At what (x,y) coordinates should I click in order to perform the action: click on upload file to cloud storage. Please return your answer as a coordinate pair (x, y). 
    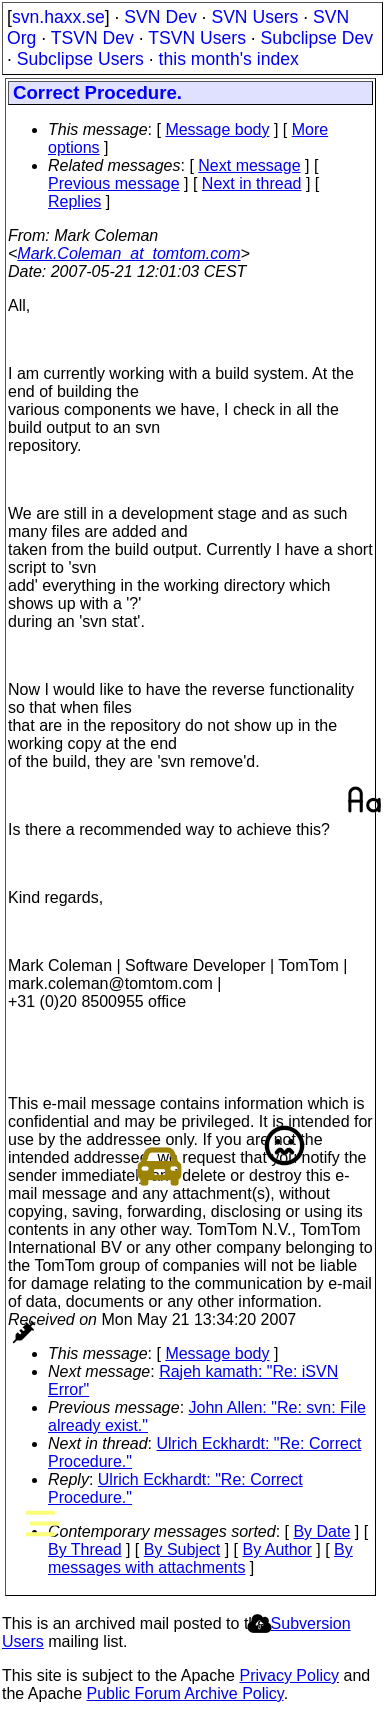
    Looking at the image, I should click on (259, 1623).